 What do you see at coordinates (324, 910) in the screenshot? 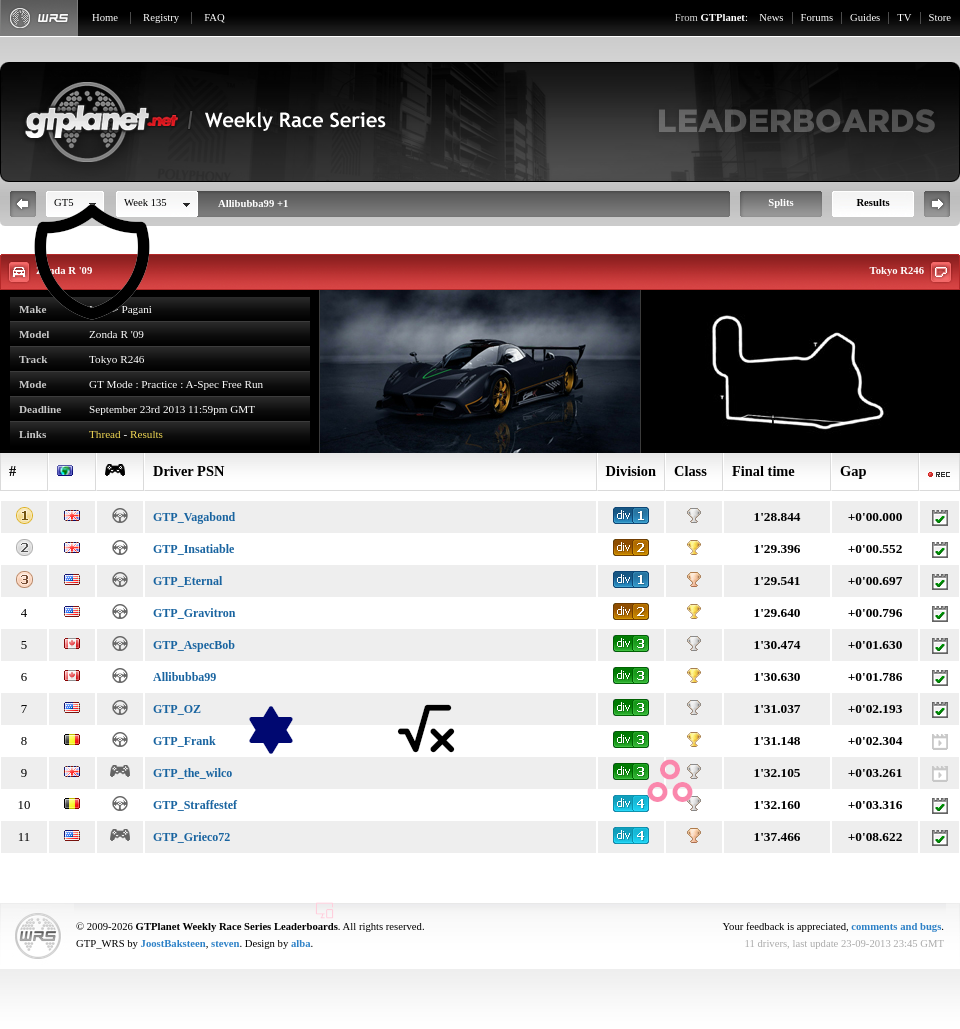
I see `manage connected devices` at bounding box center [324, 910].